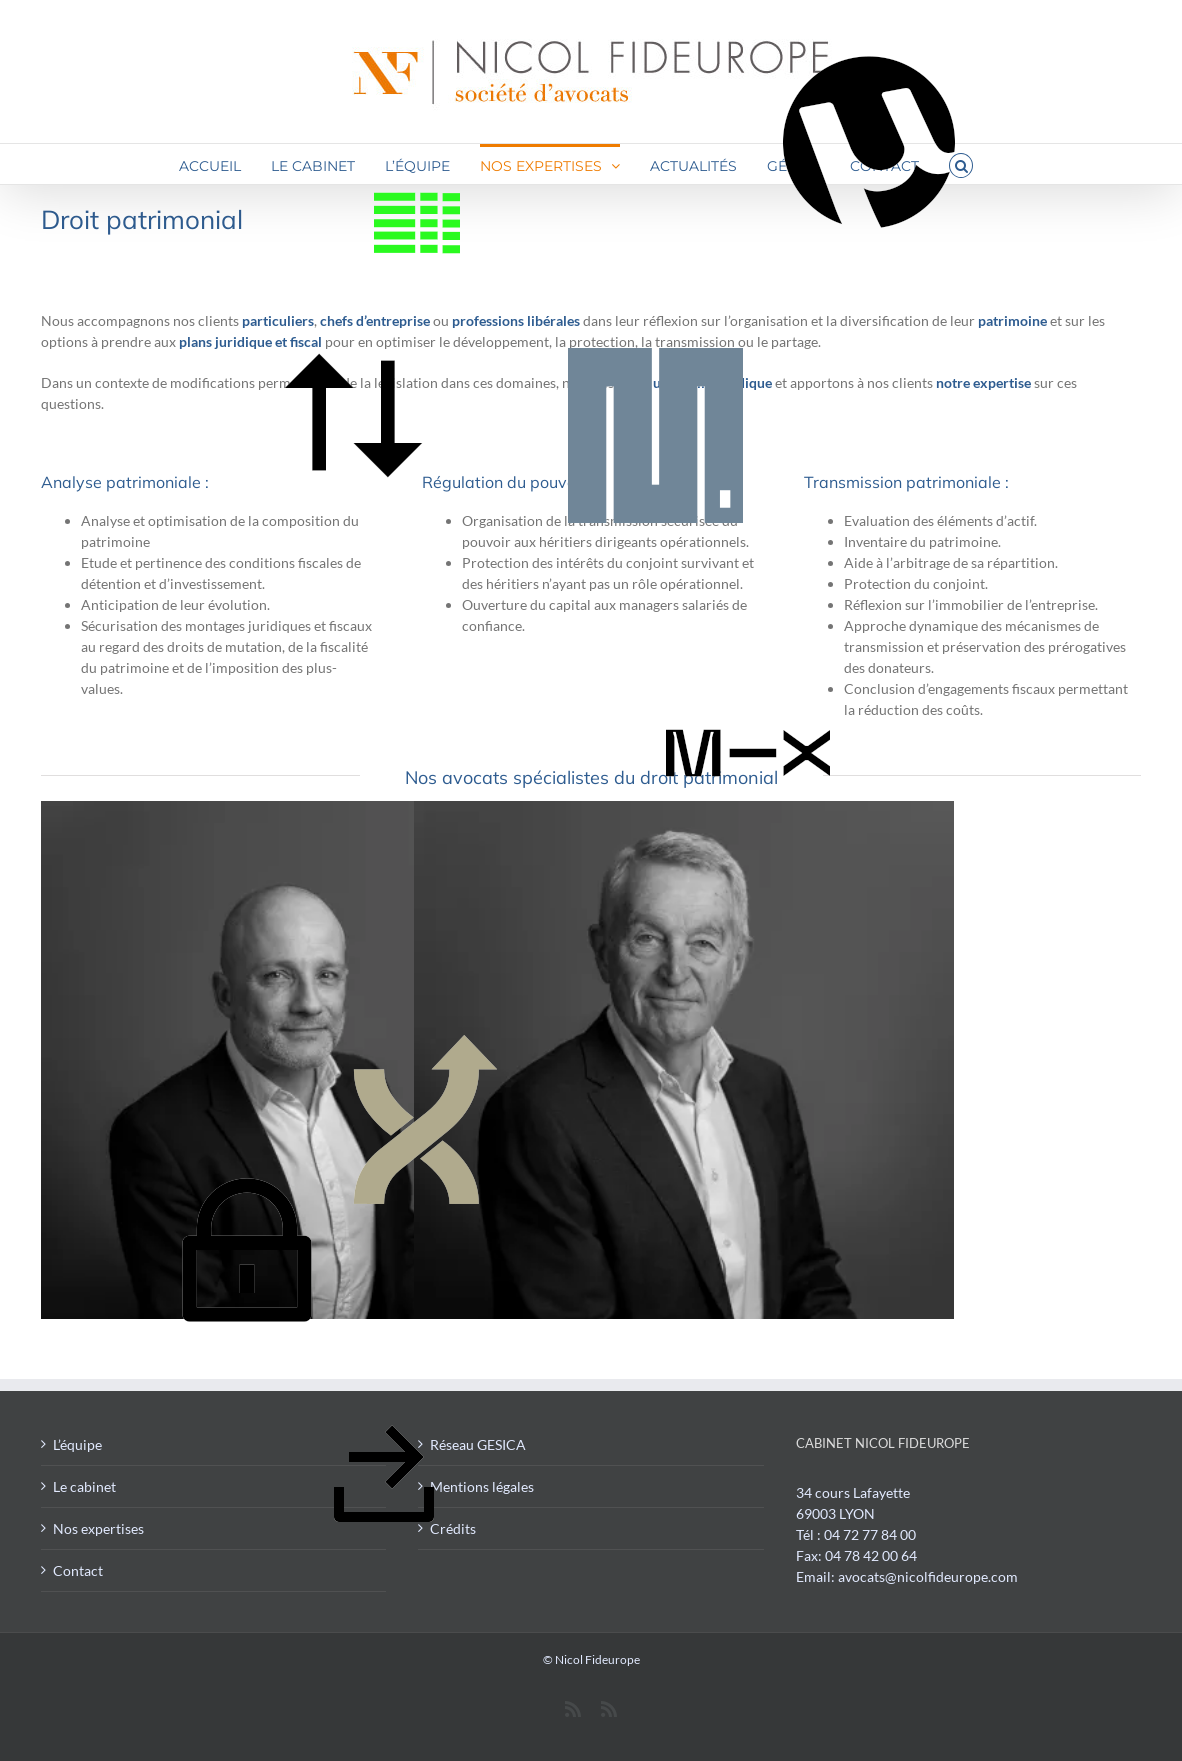 This screenshot has width=1182, height=1761. I want to click on open git extensions application, so click(425, 1119).